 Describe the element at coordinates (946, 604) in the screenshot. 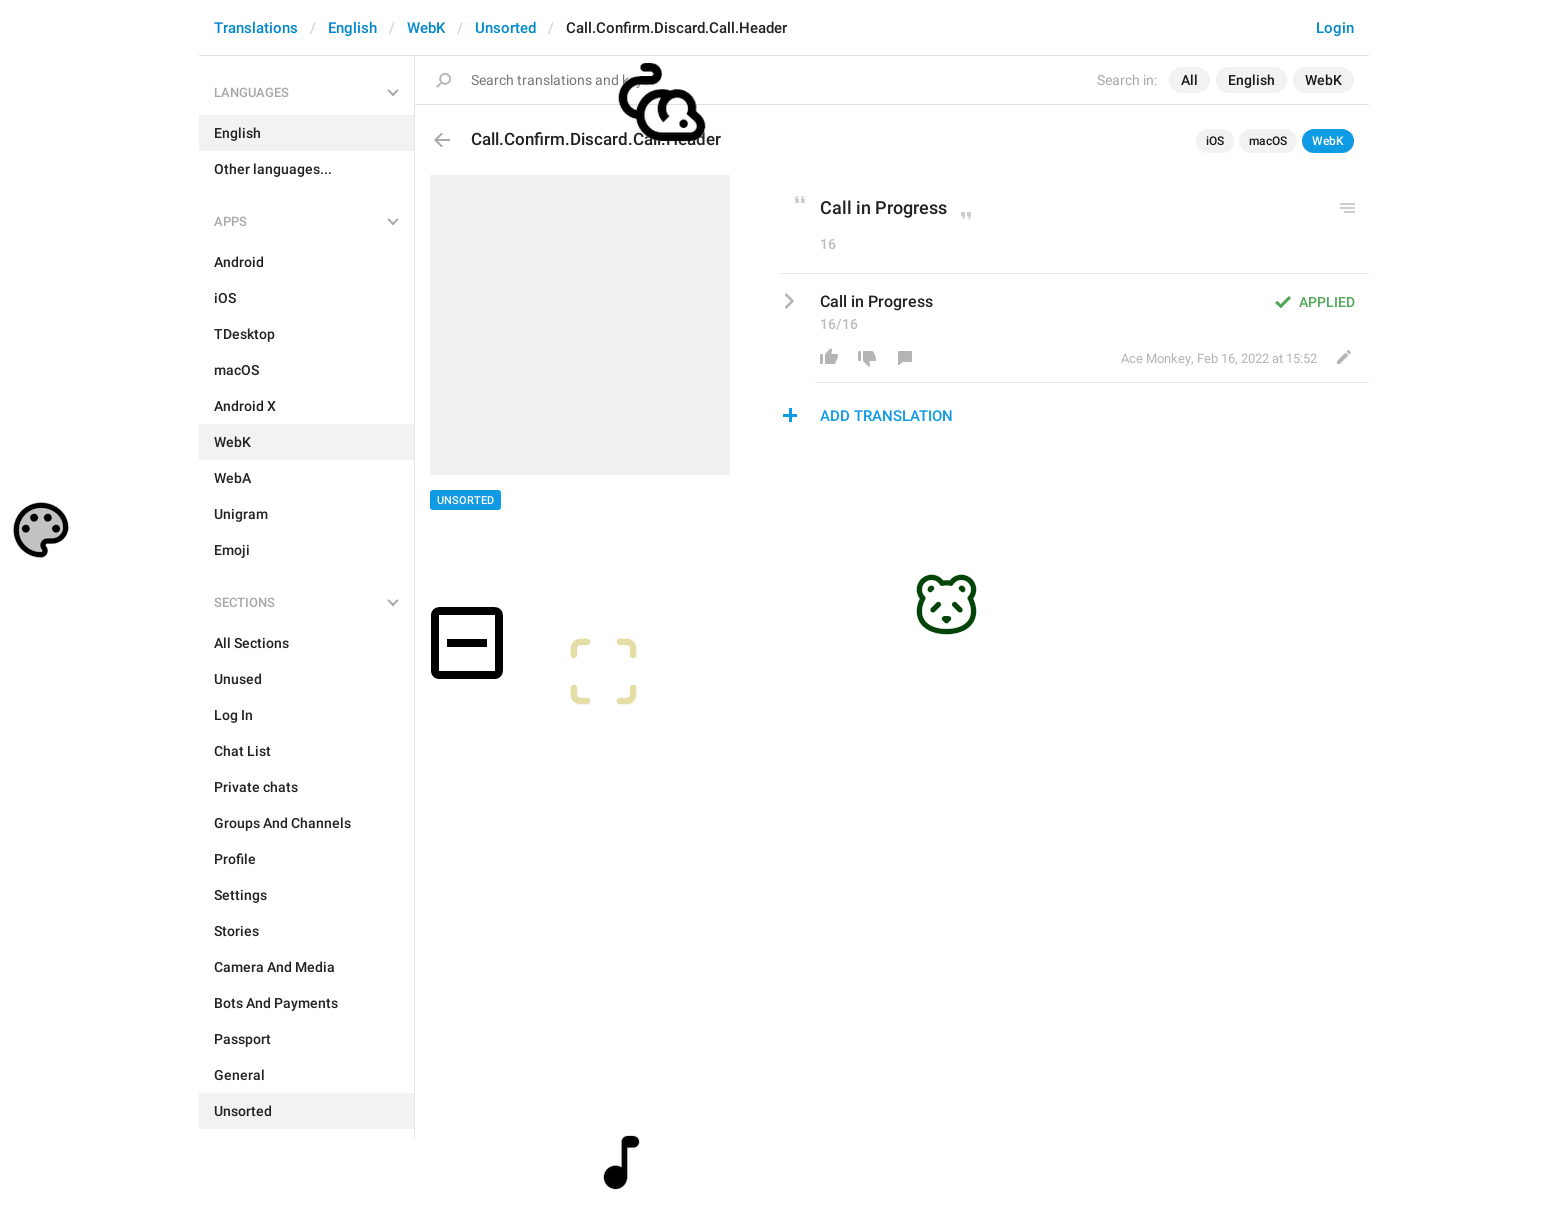

I see `access panda or animal-themed content` at that location.